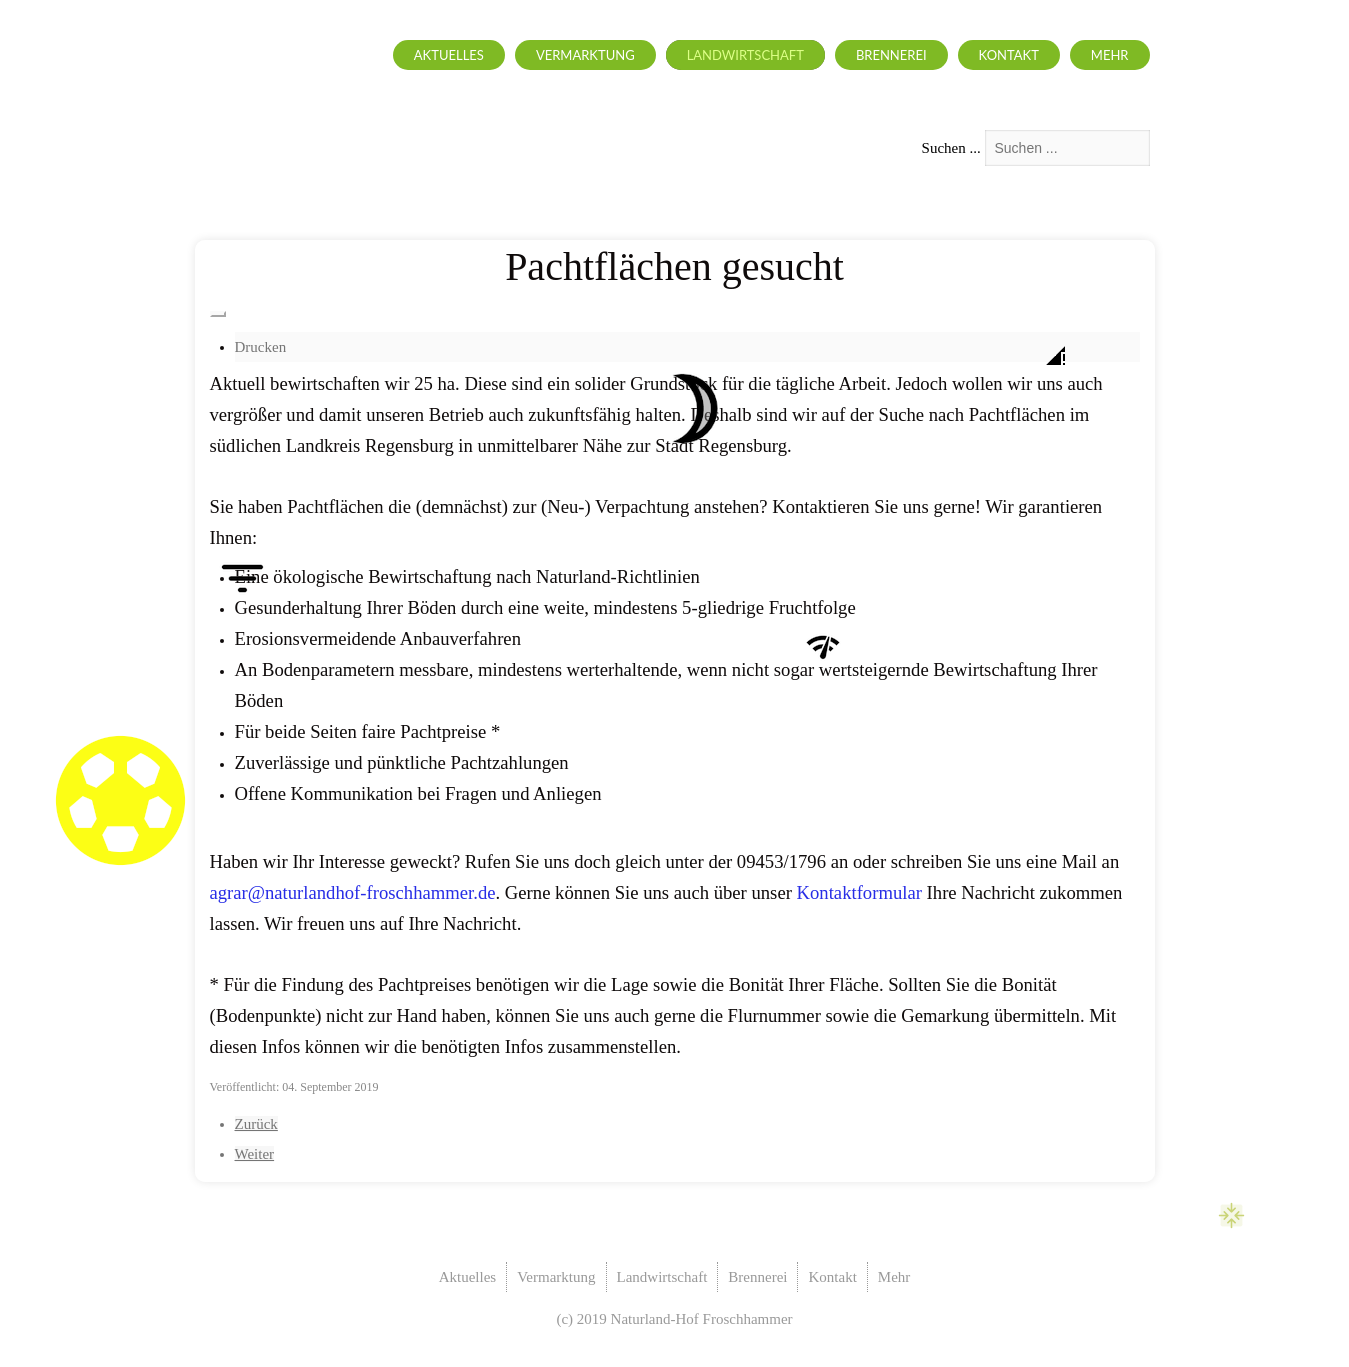 The image size is (1349, 1367). What do you see at coordinates (1055, 355) in the screenshot?
I see `indicates full cellular signal but no internet connection` at bounding box center [1055, 355].